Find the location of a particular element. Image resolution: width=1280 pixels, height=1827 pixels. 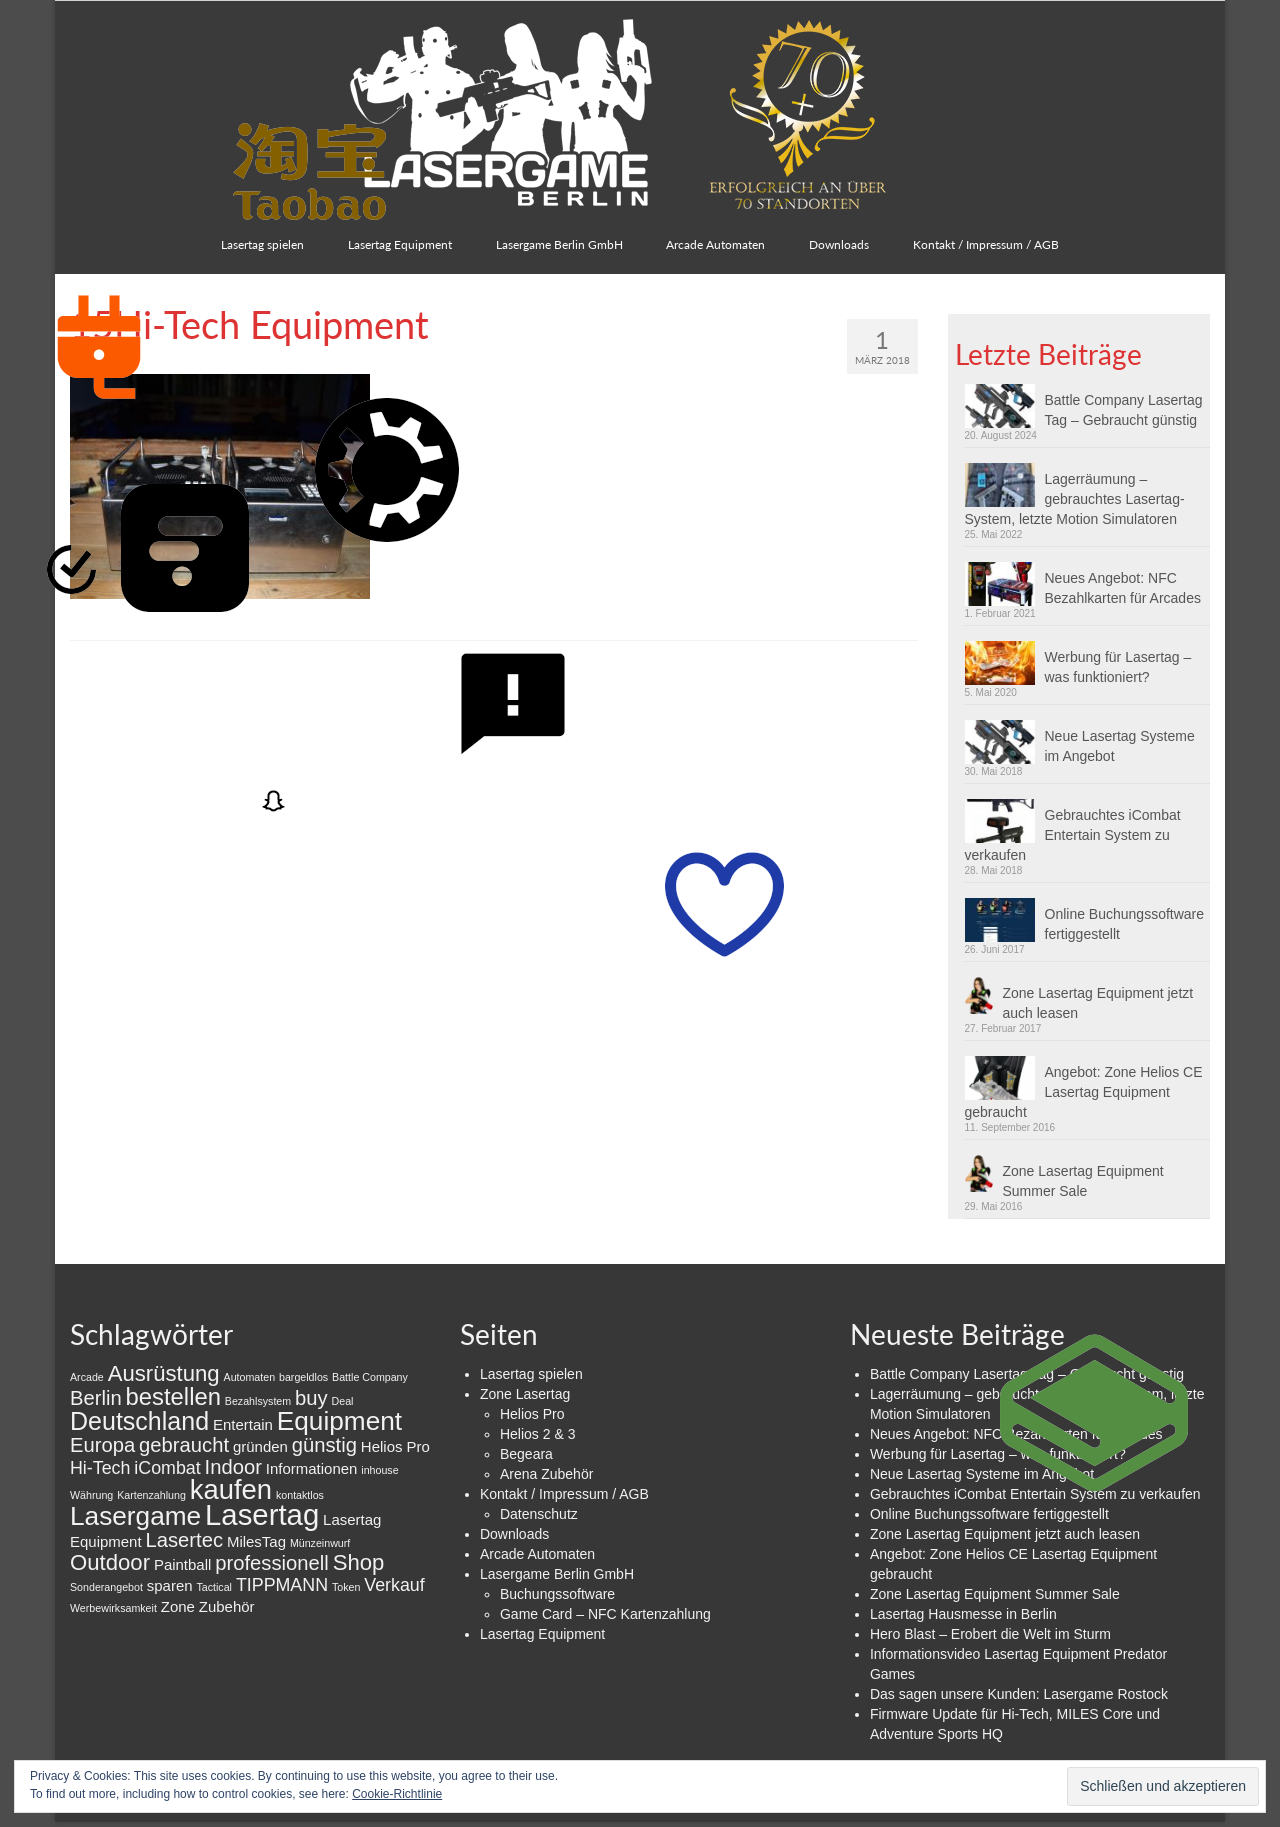

connect to power source is located at coordinates (99, 347).